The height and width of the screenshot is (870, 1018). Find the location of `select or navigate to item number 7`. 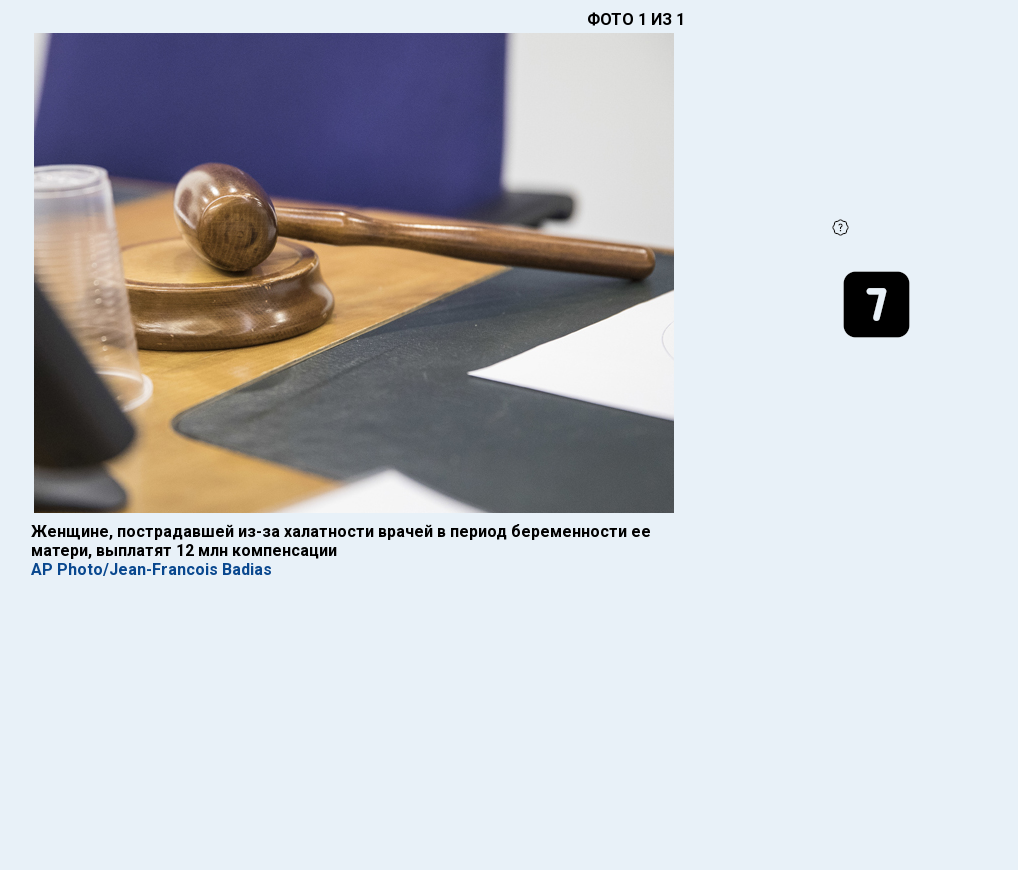

select or navigate to item number 7 is located at coordinates (876, 304).